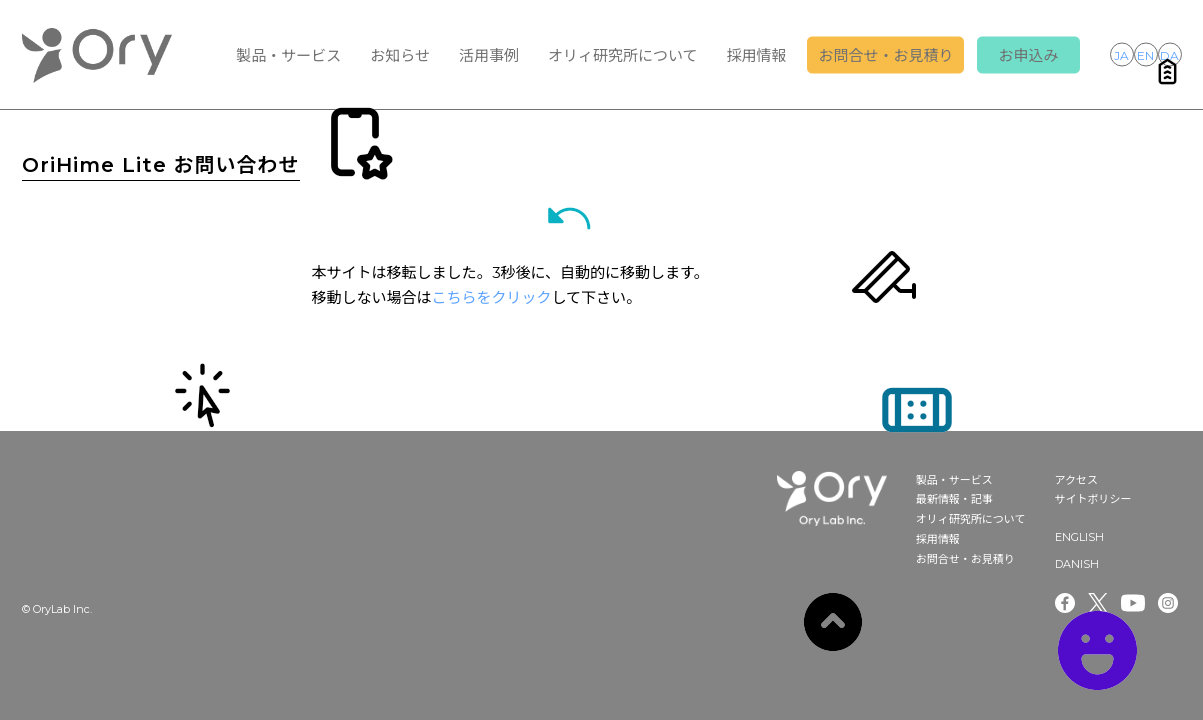 The image size is (1203, 720). Describe the element at coordinates (884, 281) in the screenshot. I see `access security camera settings` at that location.